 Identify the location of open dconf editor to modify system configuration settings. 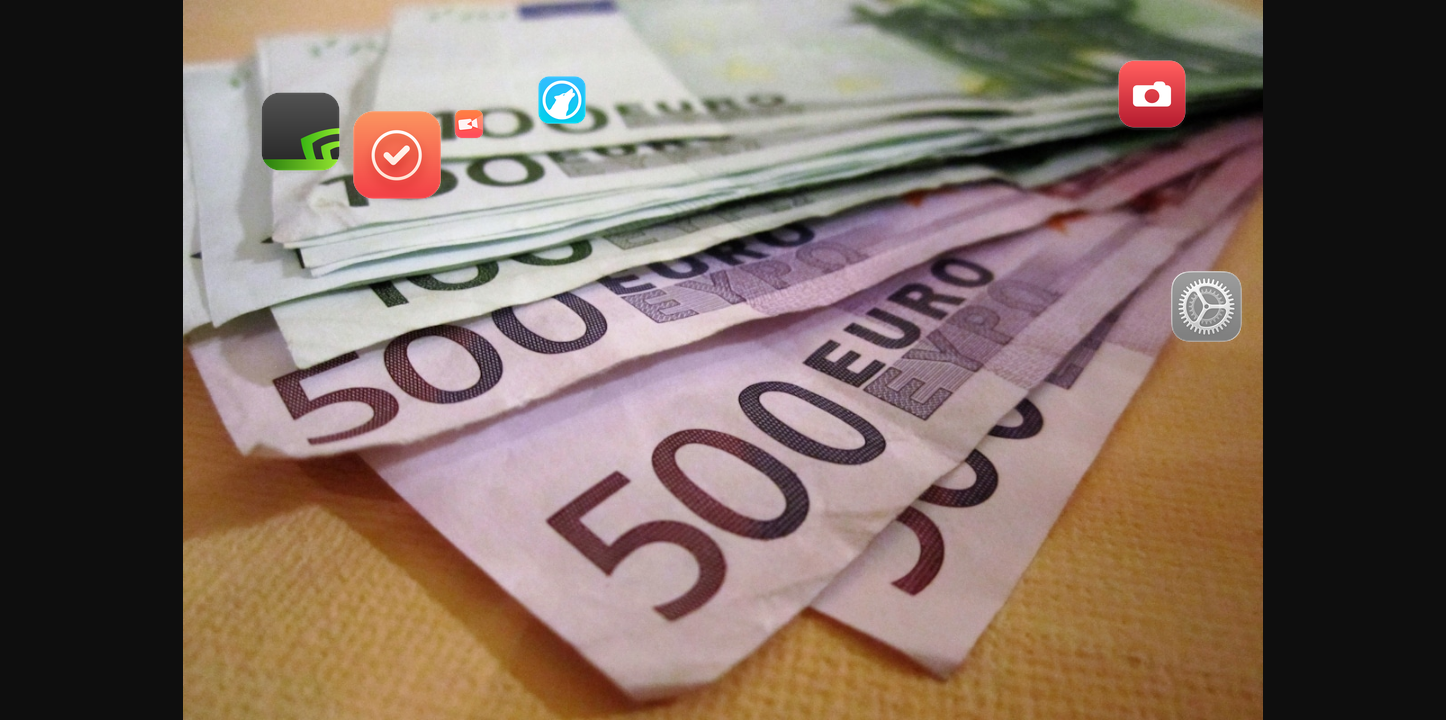
(397, 155).